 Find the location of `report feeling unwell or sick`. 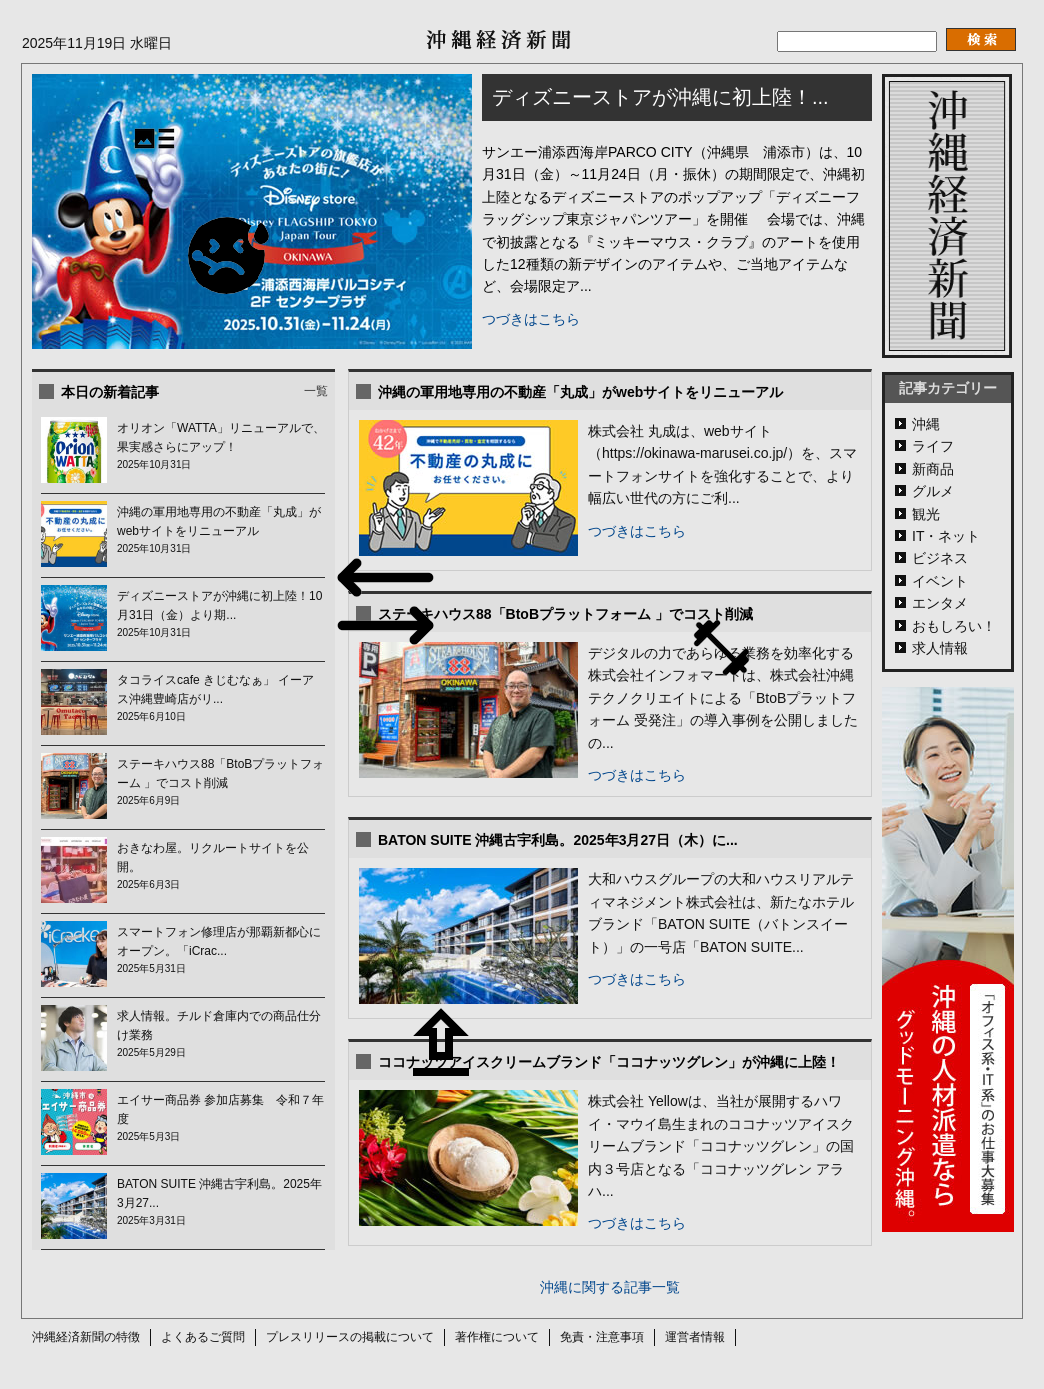

report feeling unwell or sick is located at coordinates (226, 255).